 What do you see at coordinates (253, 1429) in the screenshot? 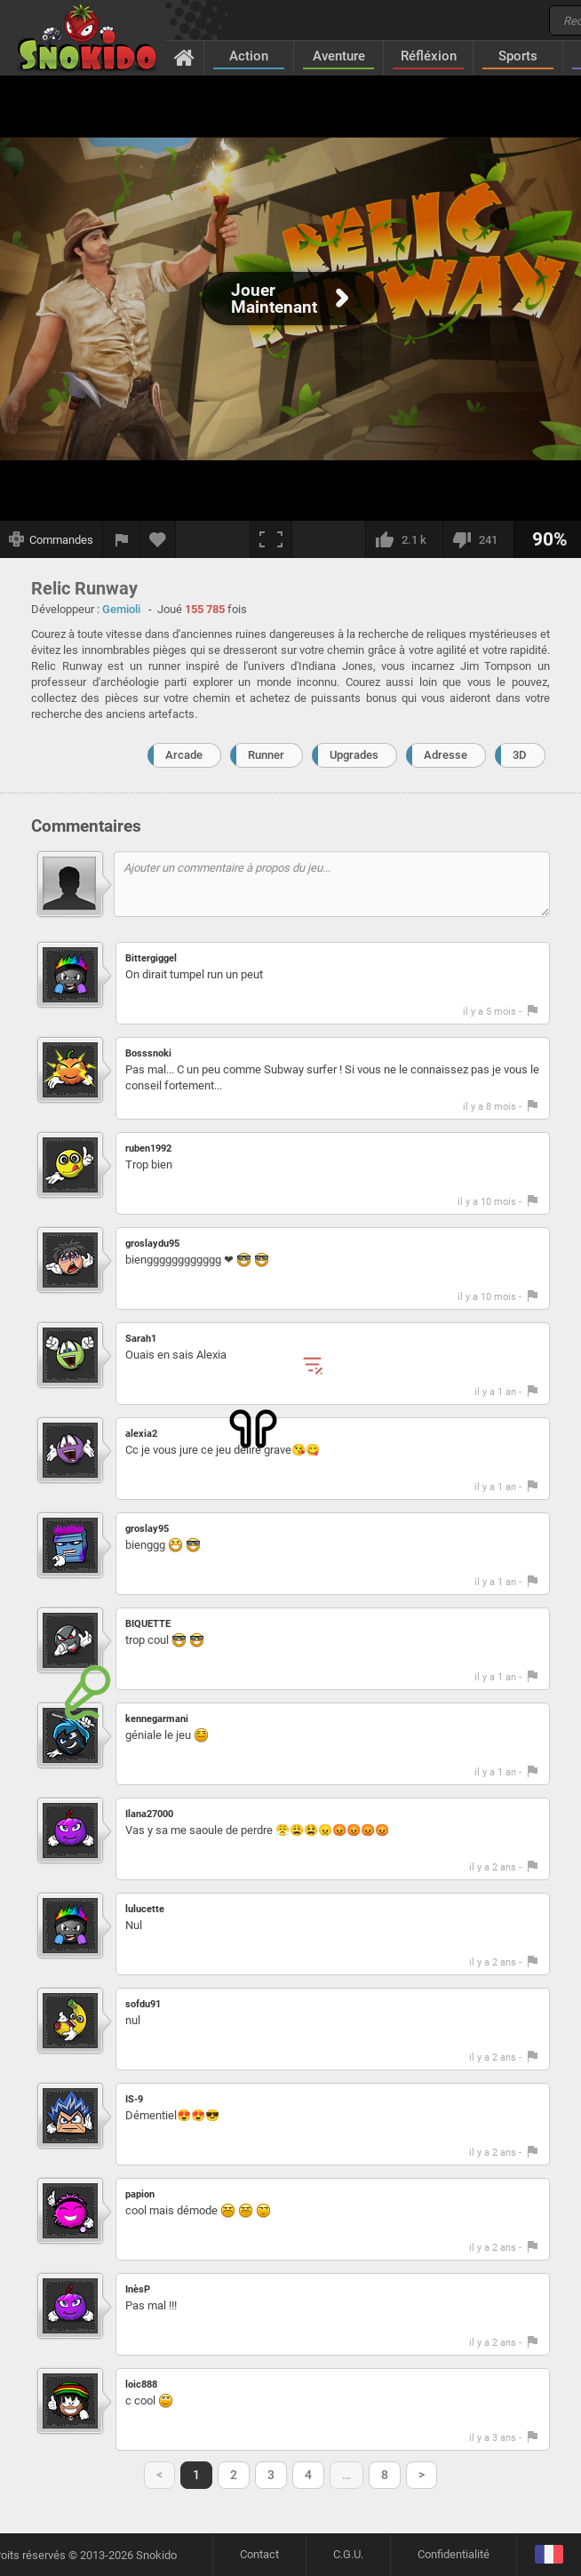
I see `connect to airpods or wireless earbuds` at bounding box center [253, 1429].